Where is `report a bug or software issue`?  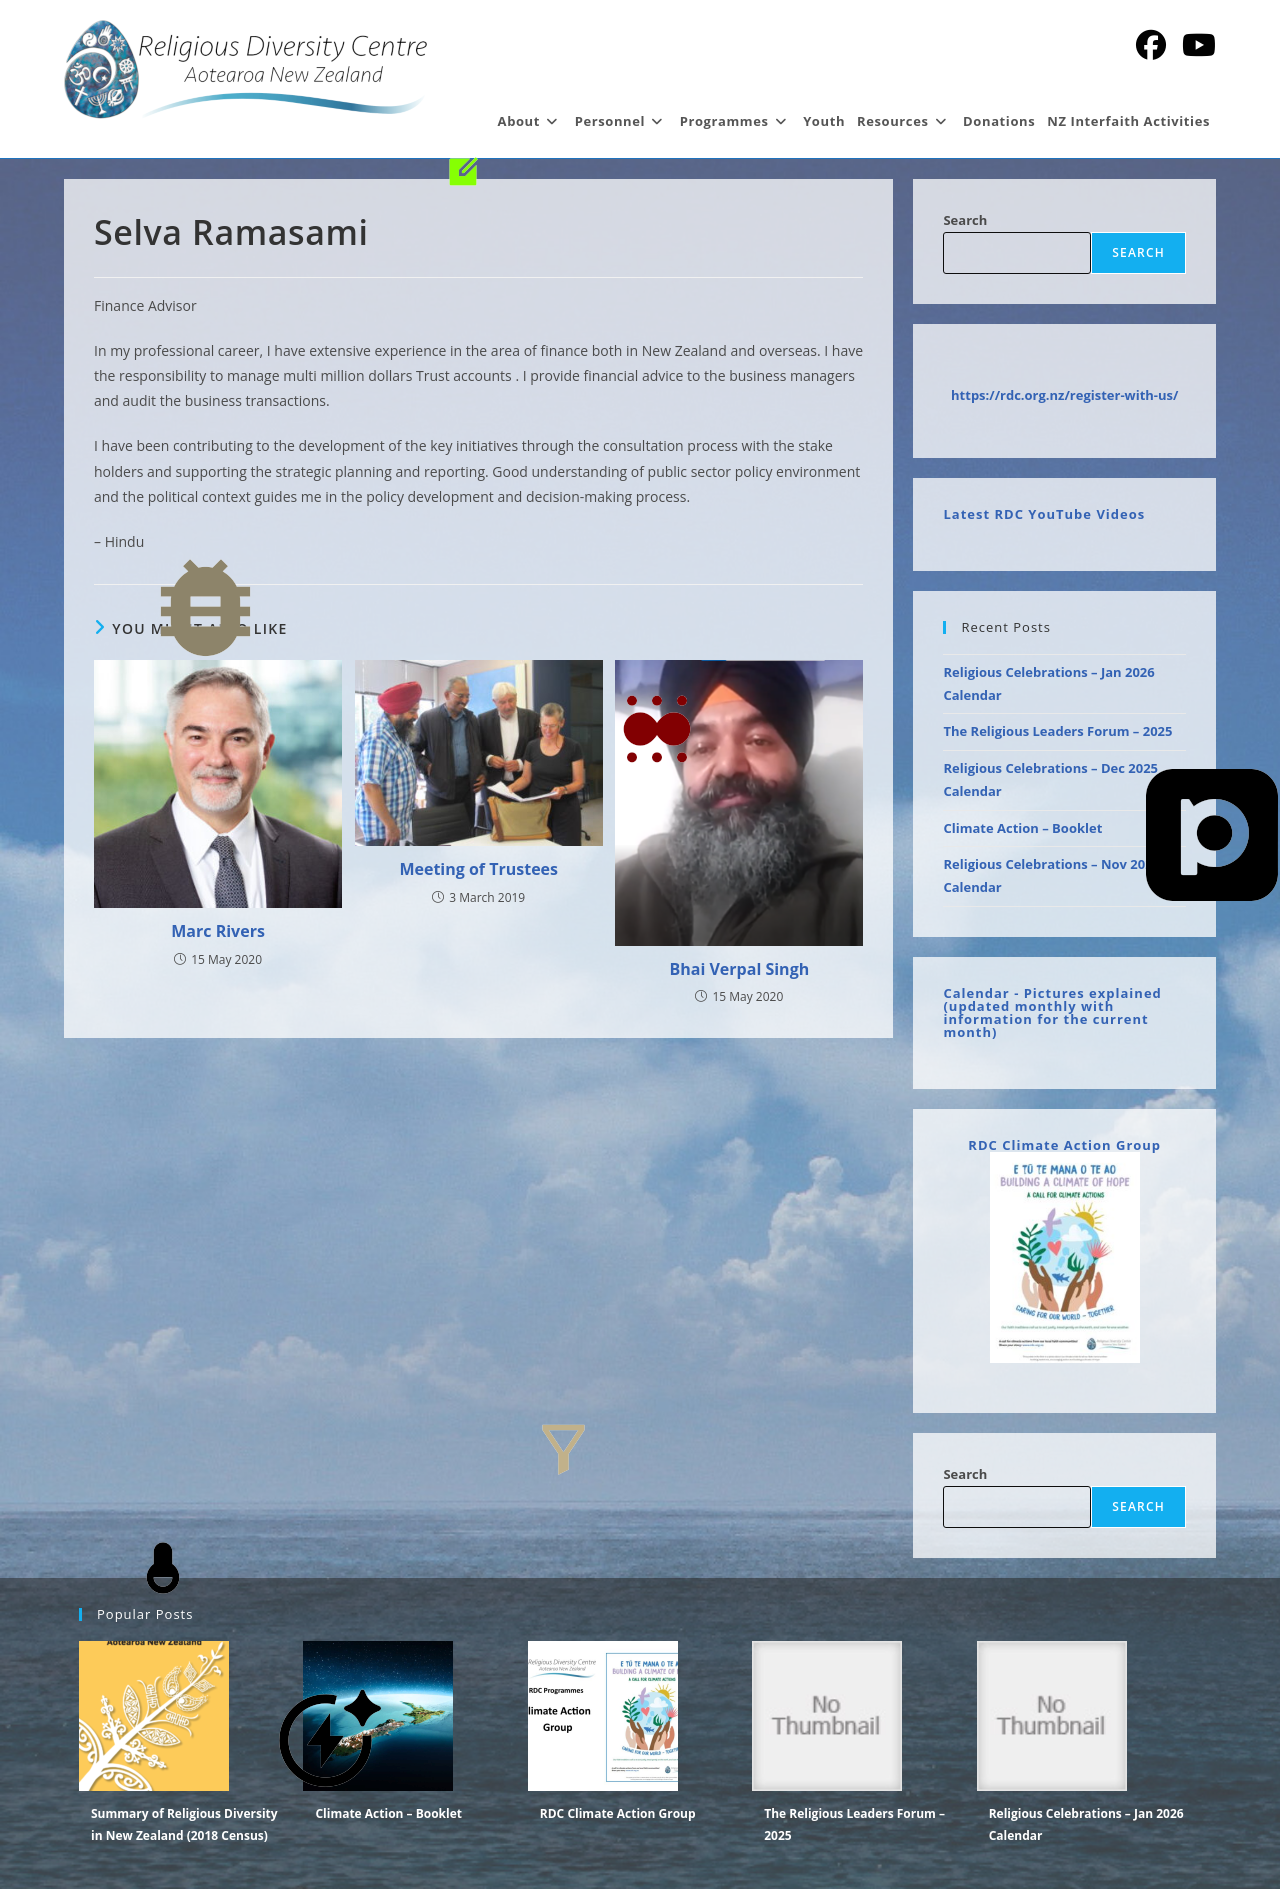
report a bug or software issue is located at coordinates (205, 606).